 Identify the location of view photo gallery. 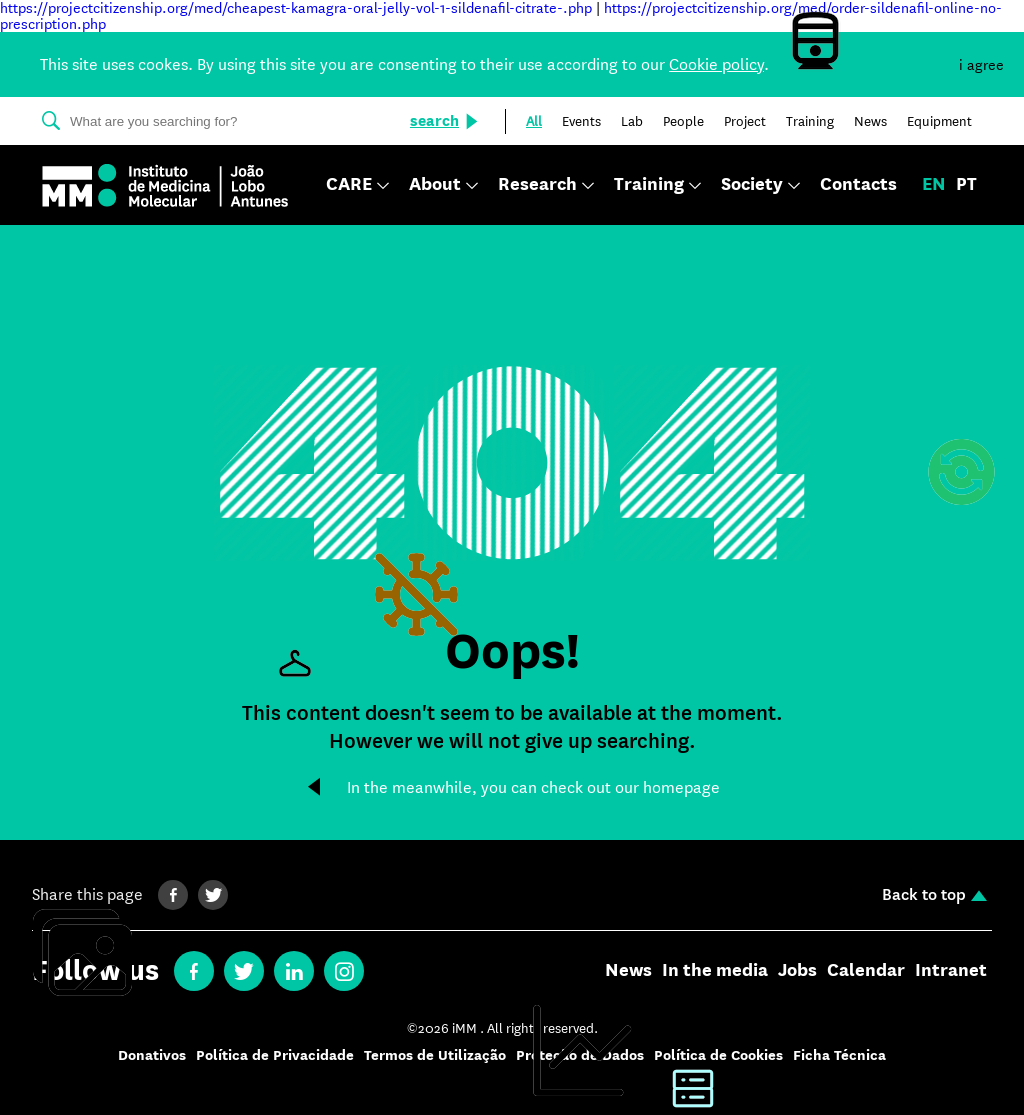
(82, 952).